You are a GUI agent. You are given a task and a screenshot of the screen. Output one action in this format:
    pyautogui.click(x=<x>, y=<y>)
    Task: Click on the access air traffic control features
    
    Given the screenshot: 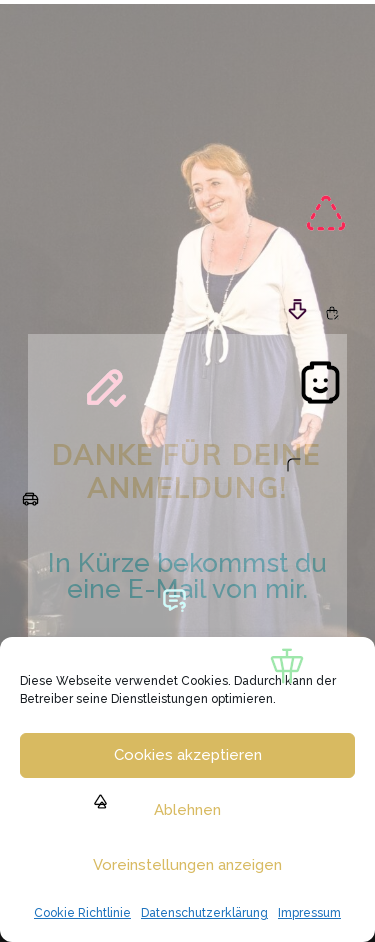 What is the action you would take?
    pyautogui.click(x=287, y=666)
    